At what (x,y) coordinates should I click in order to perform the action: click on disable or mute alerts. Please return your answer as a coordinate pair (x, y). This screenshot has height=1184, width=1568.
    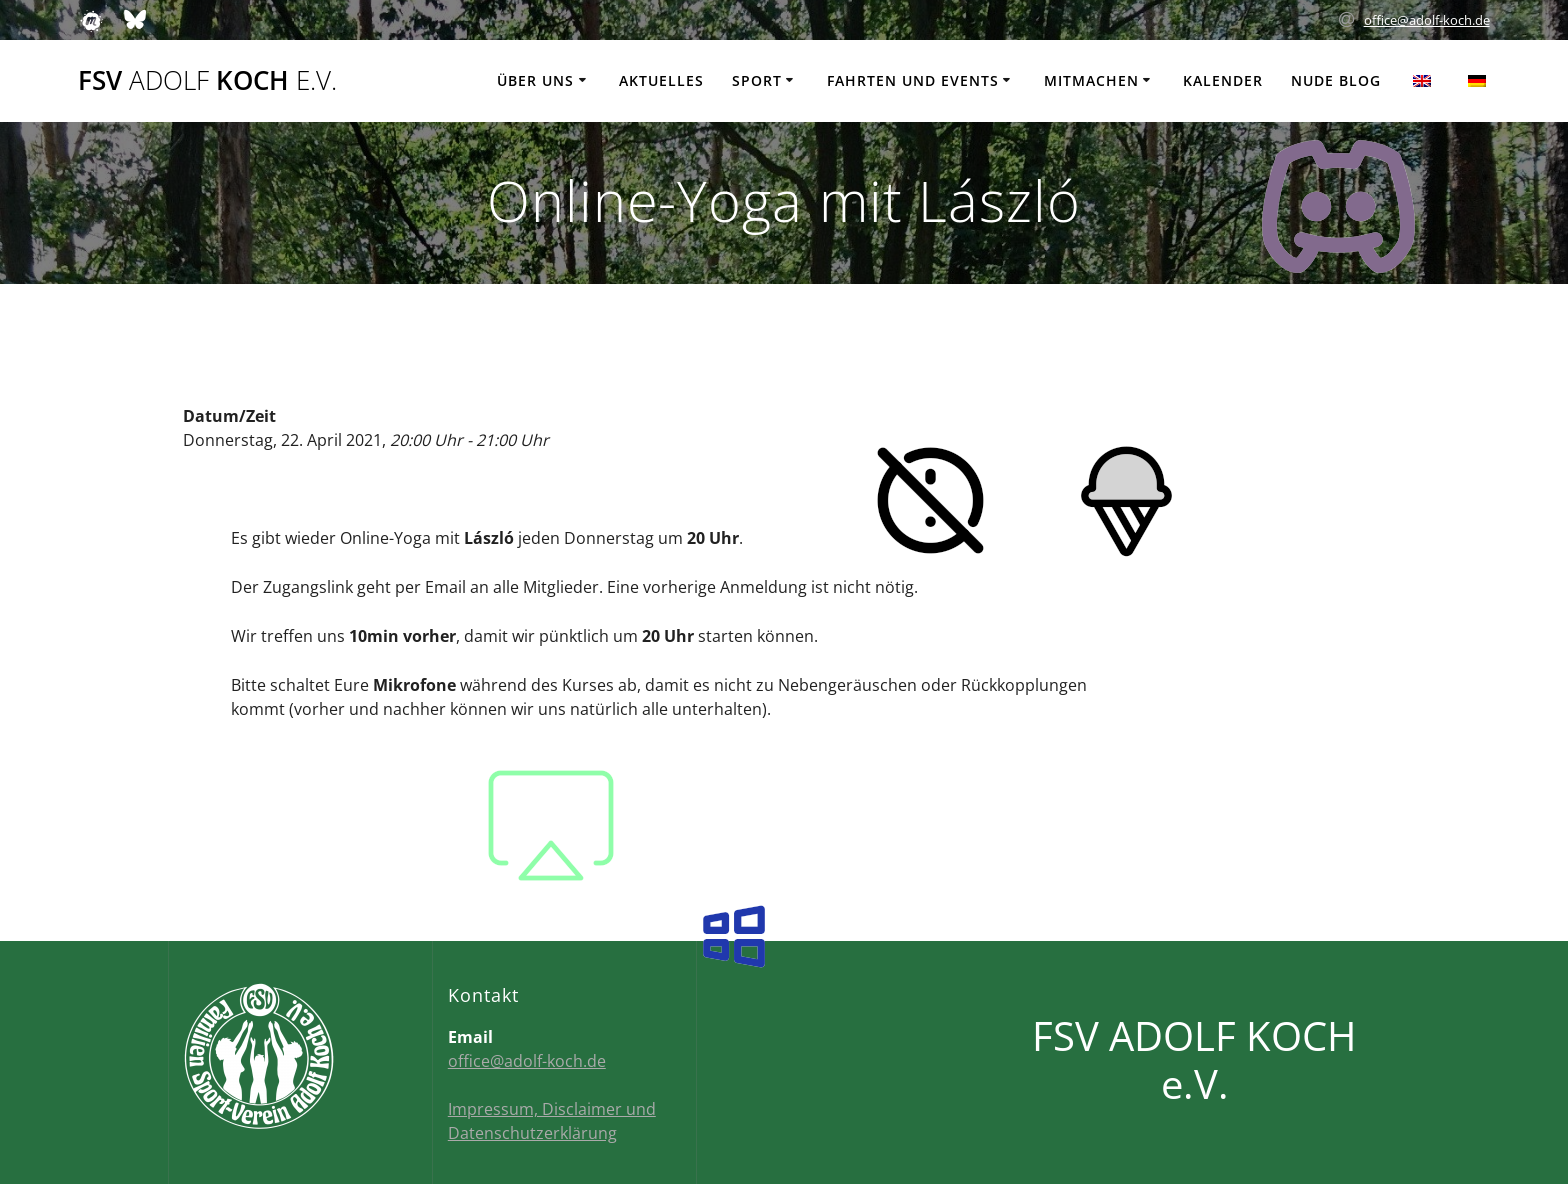
    Looking at the image, I should click on (930, 500).